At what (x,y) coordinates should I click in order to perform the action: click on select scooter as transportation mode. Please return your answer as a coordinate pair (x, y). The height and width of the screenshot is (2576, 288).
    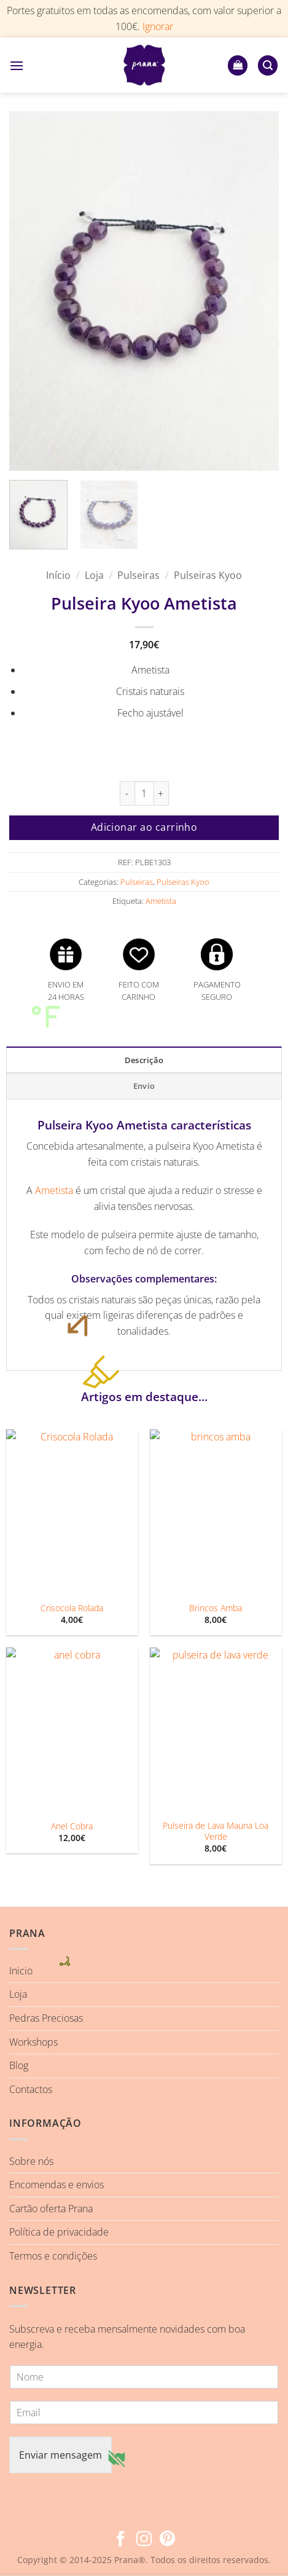
    Looking at the image, I should click on (64, 1961).